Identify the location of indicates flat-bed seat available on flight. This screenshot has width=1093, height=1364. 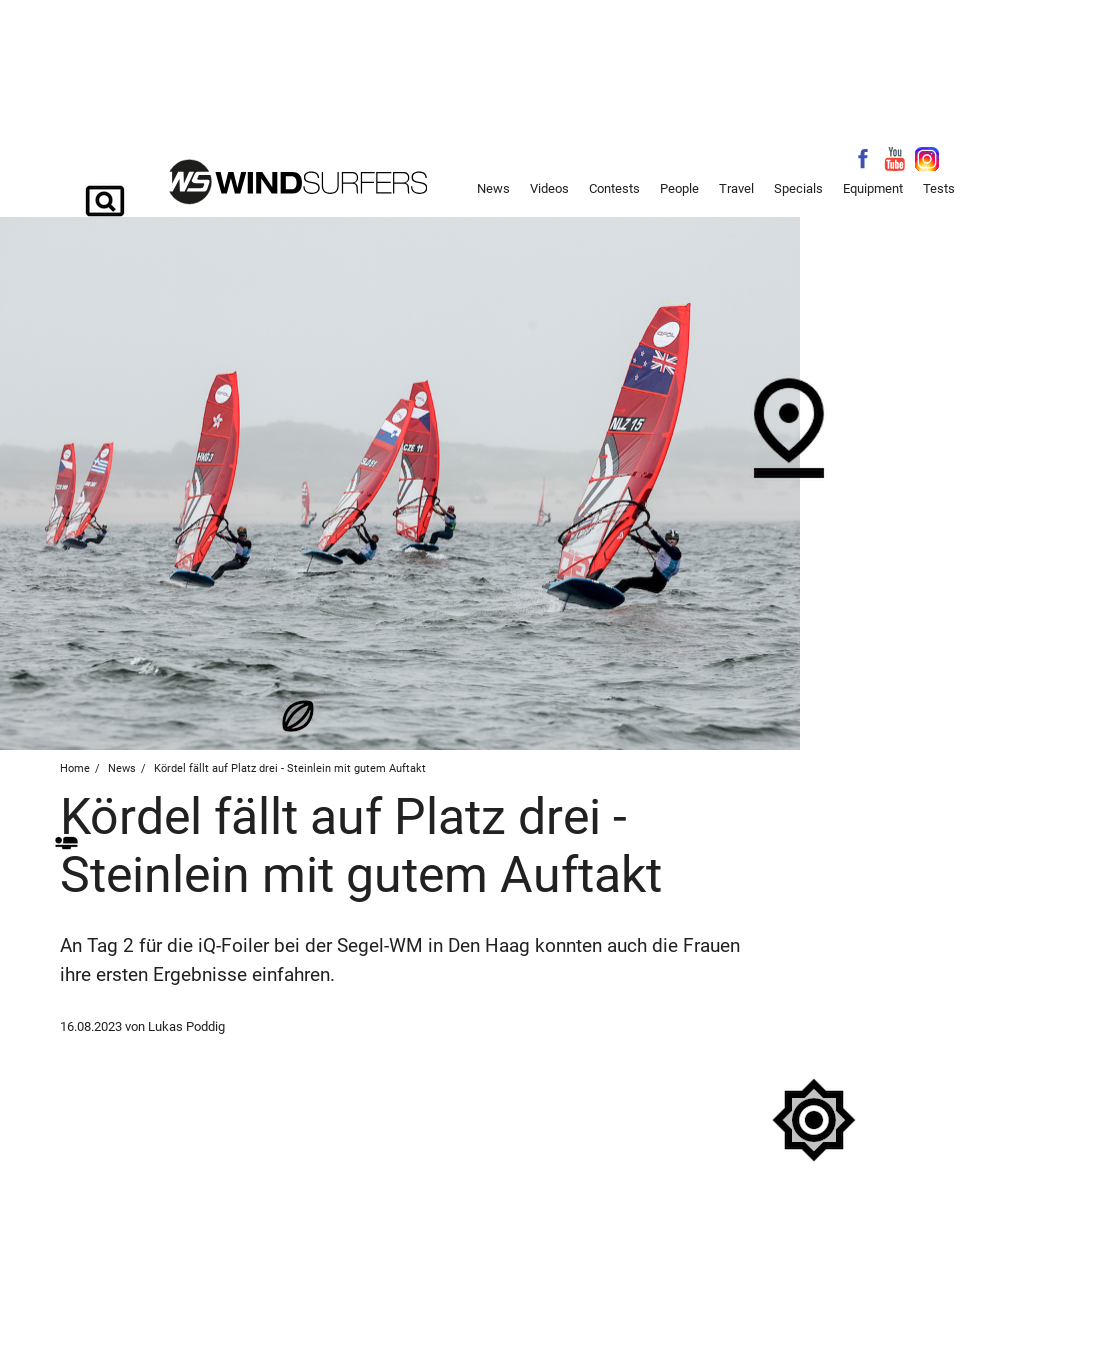
(66, 842).